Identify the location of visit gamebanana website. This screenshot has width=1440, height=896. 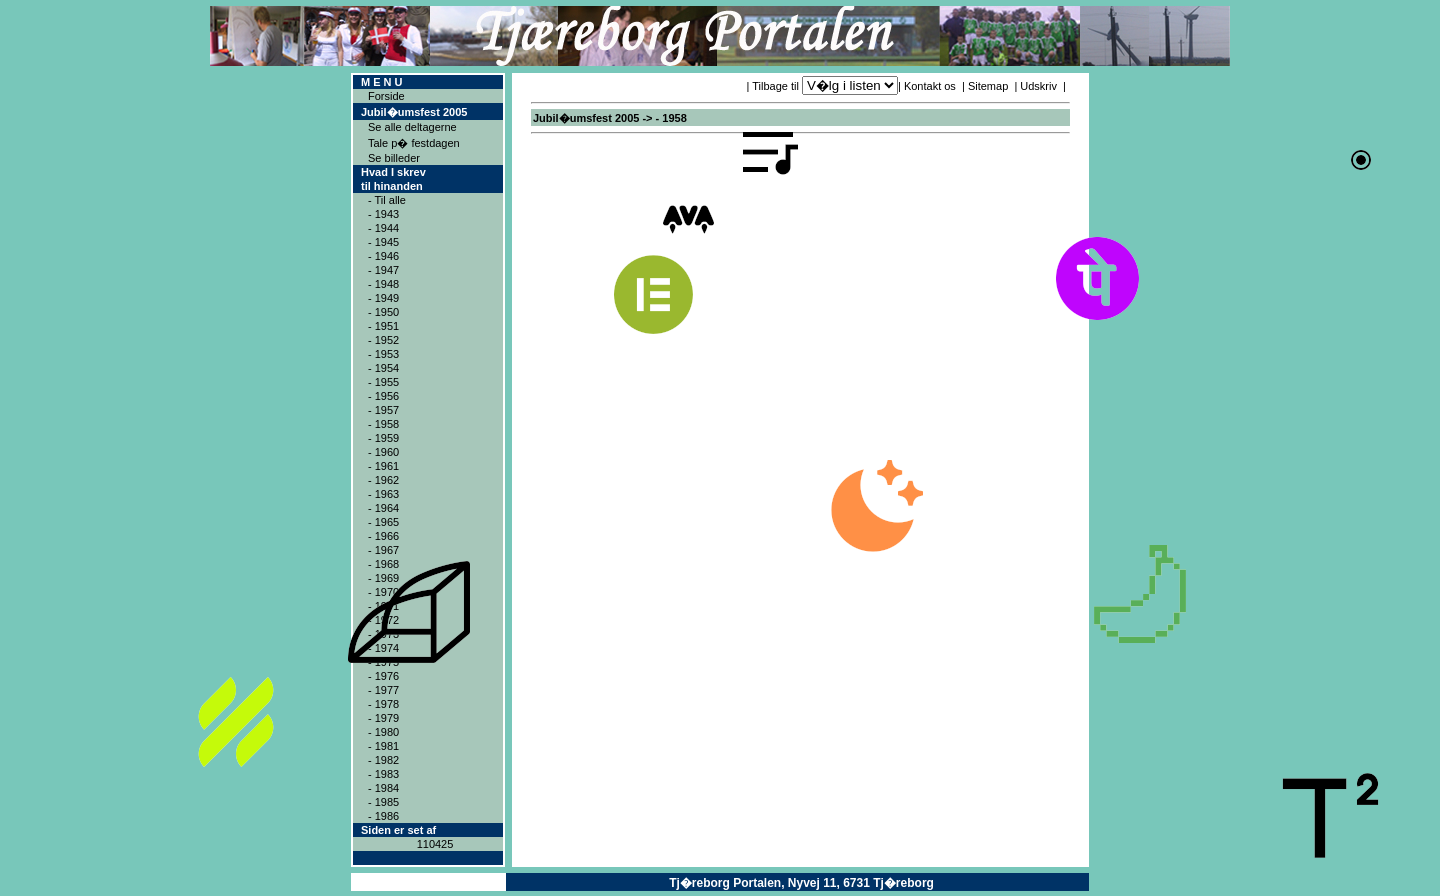
(1140, 594).